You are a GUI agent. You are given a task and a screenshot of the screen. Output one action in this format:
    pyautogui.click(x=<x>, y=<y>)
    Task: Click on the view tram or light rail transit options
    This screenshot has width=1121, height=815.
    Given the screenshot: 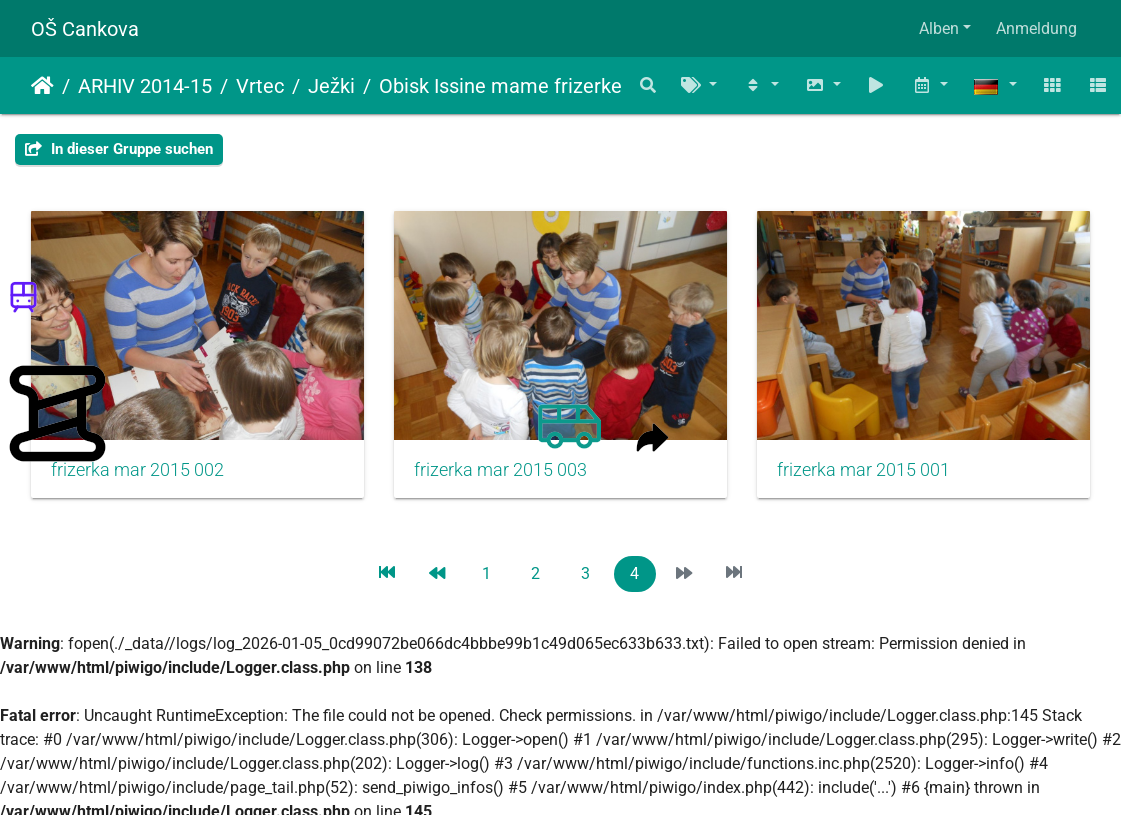 What is the action you would take?
    pyautogui.click(x=23, y=296)
    